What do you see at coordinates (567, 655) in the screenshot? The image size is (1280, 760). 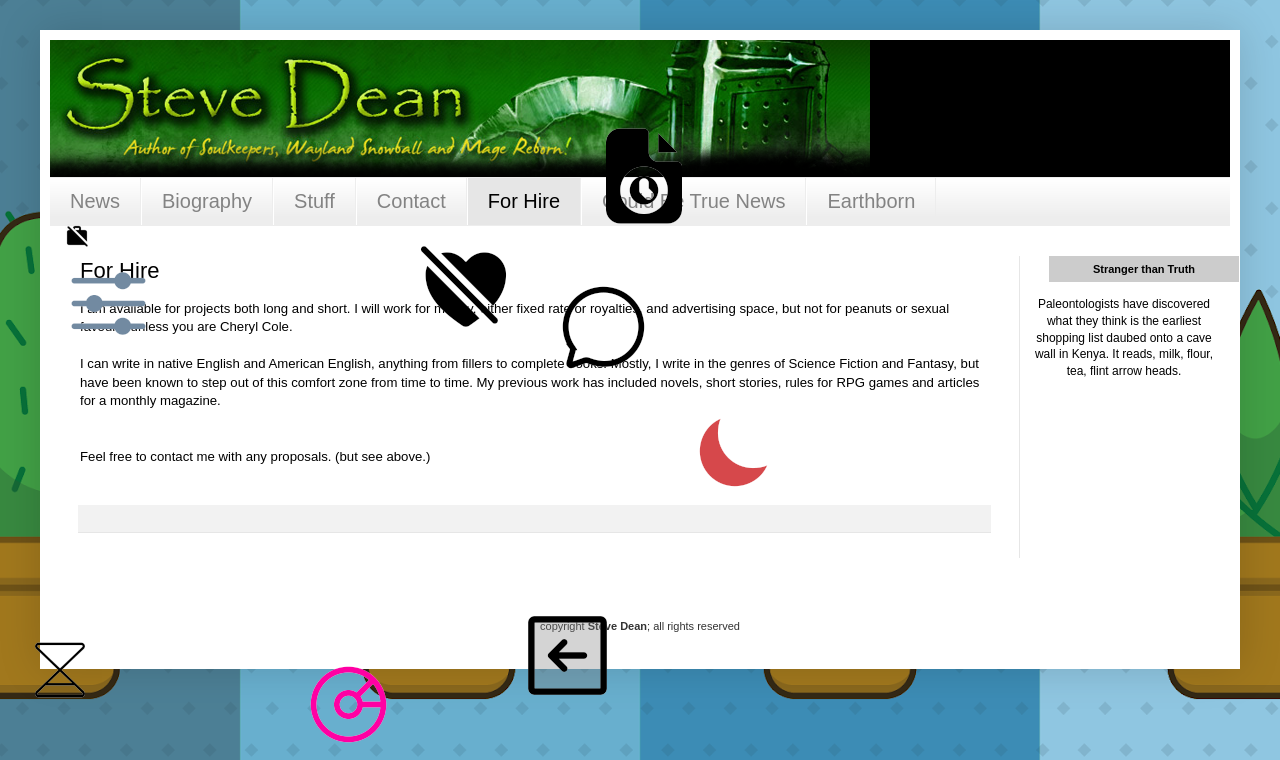 I see `go back to the previous screen` at bounding box center [567, 655].